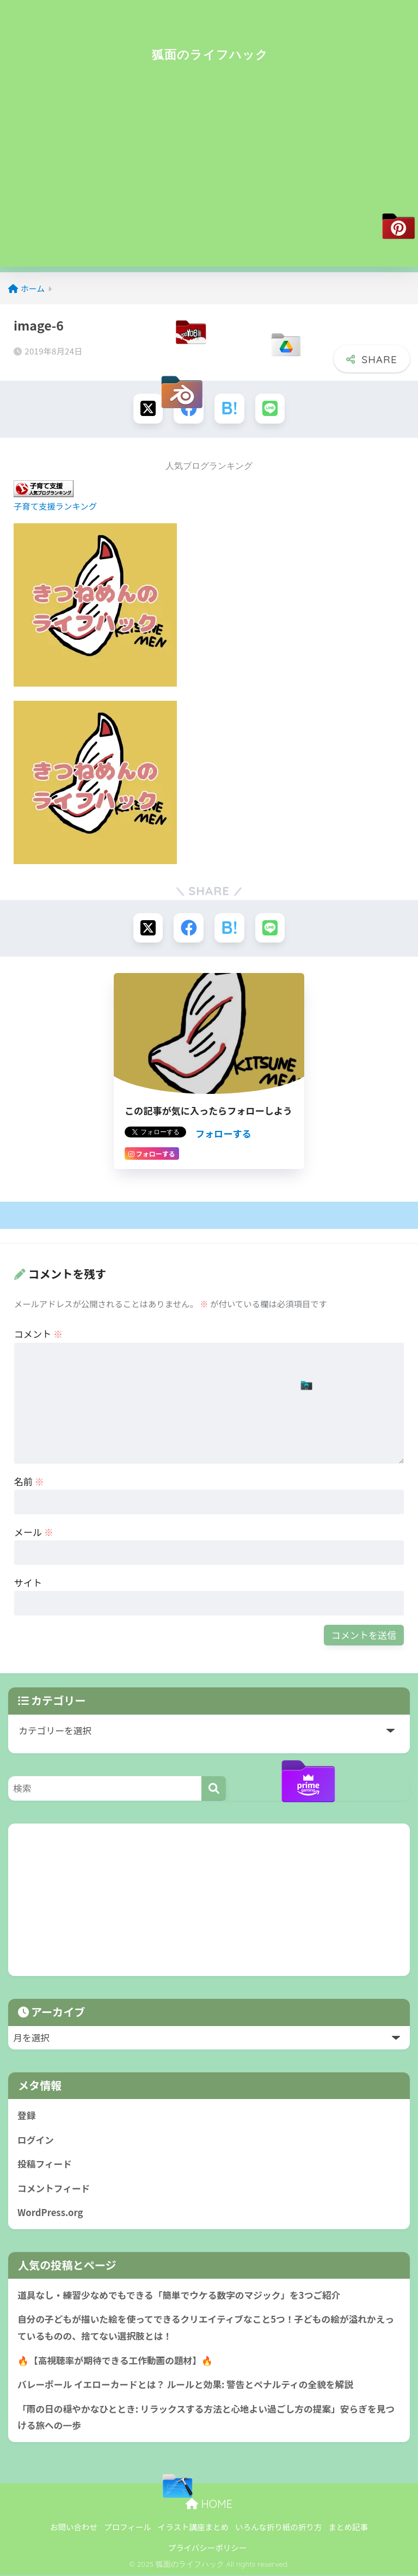  I want to click on open prime gaming folder, so click(308, 1783).